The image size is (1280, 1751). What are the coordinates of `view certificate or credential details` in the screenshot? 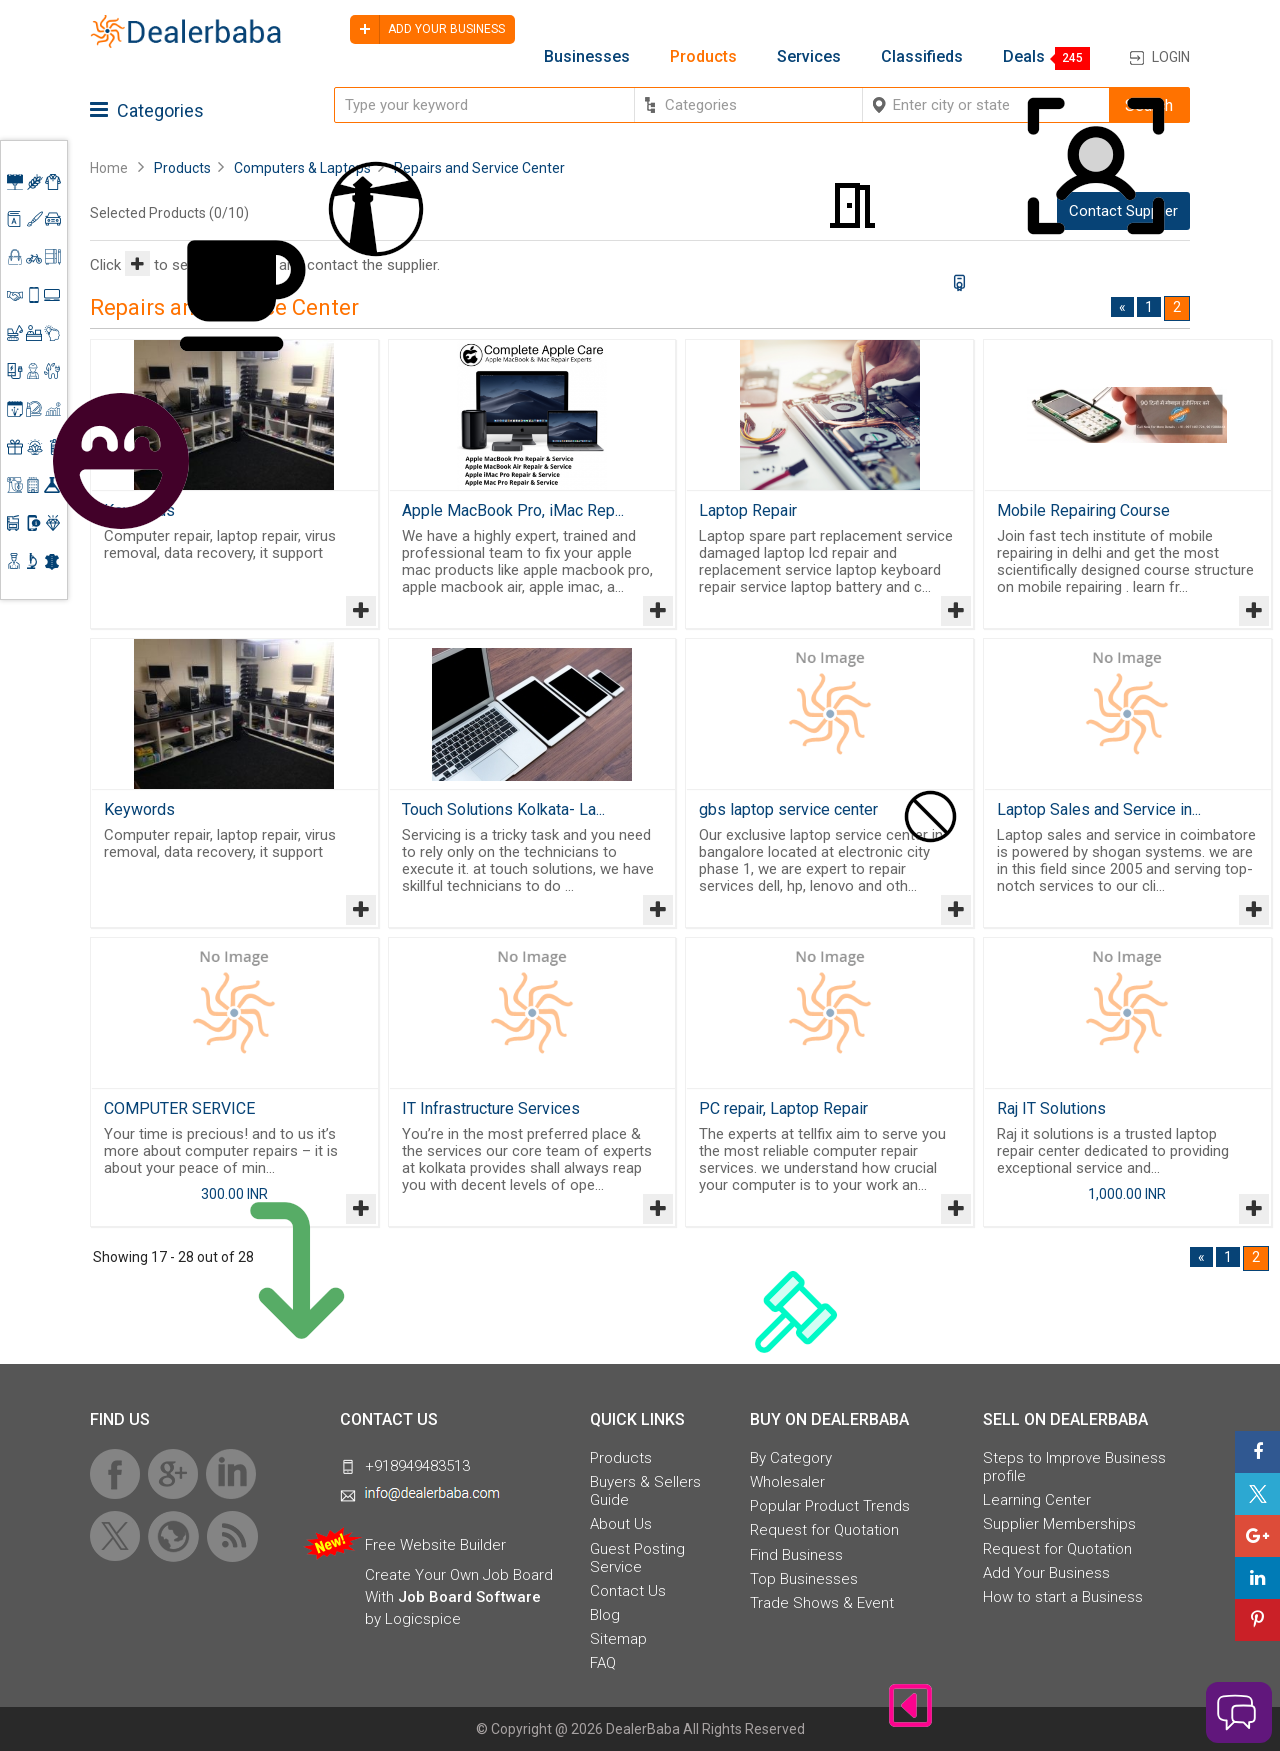 It's located at (959, 282).